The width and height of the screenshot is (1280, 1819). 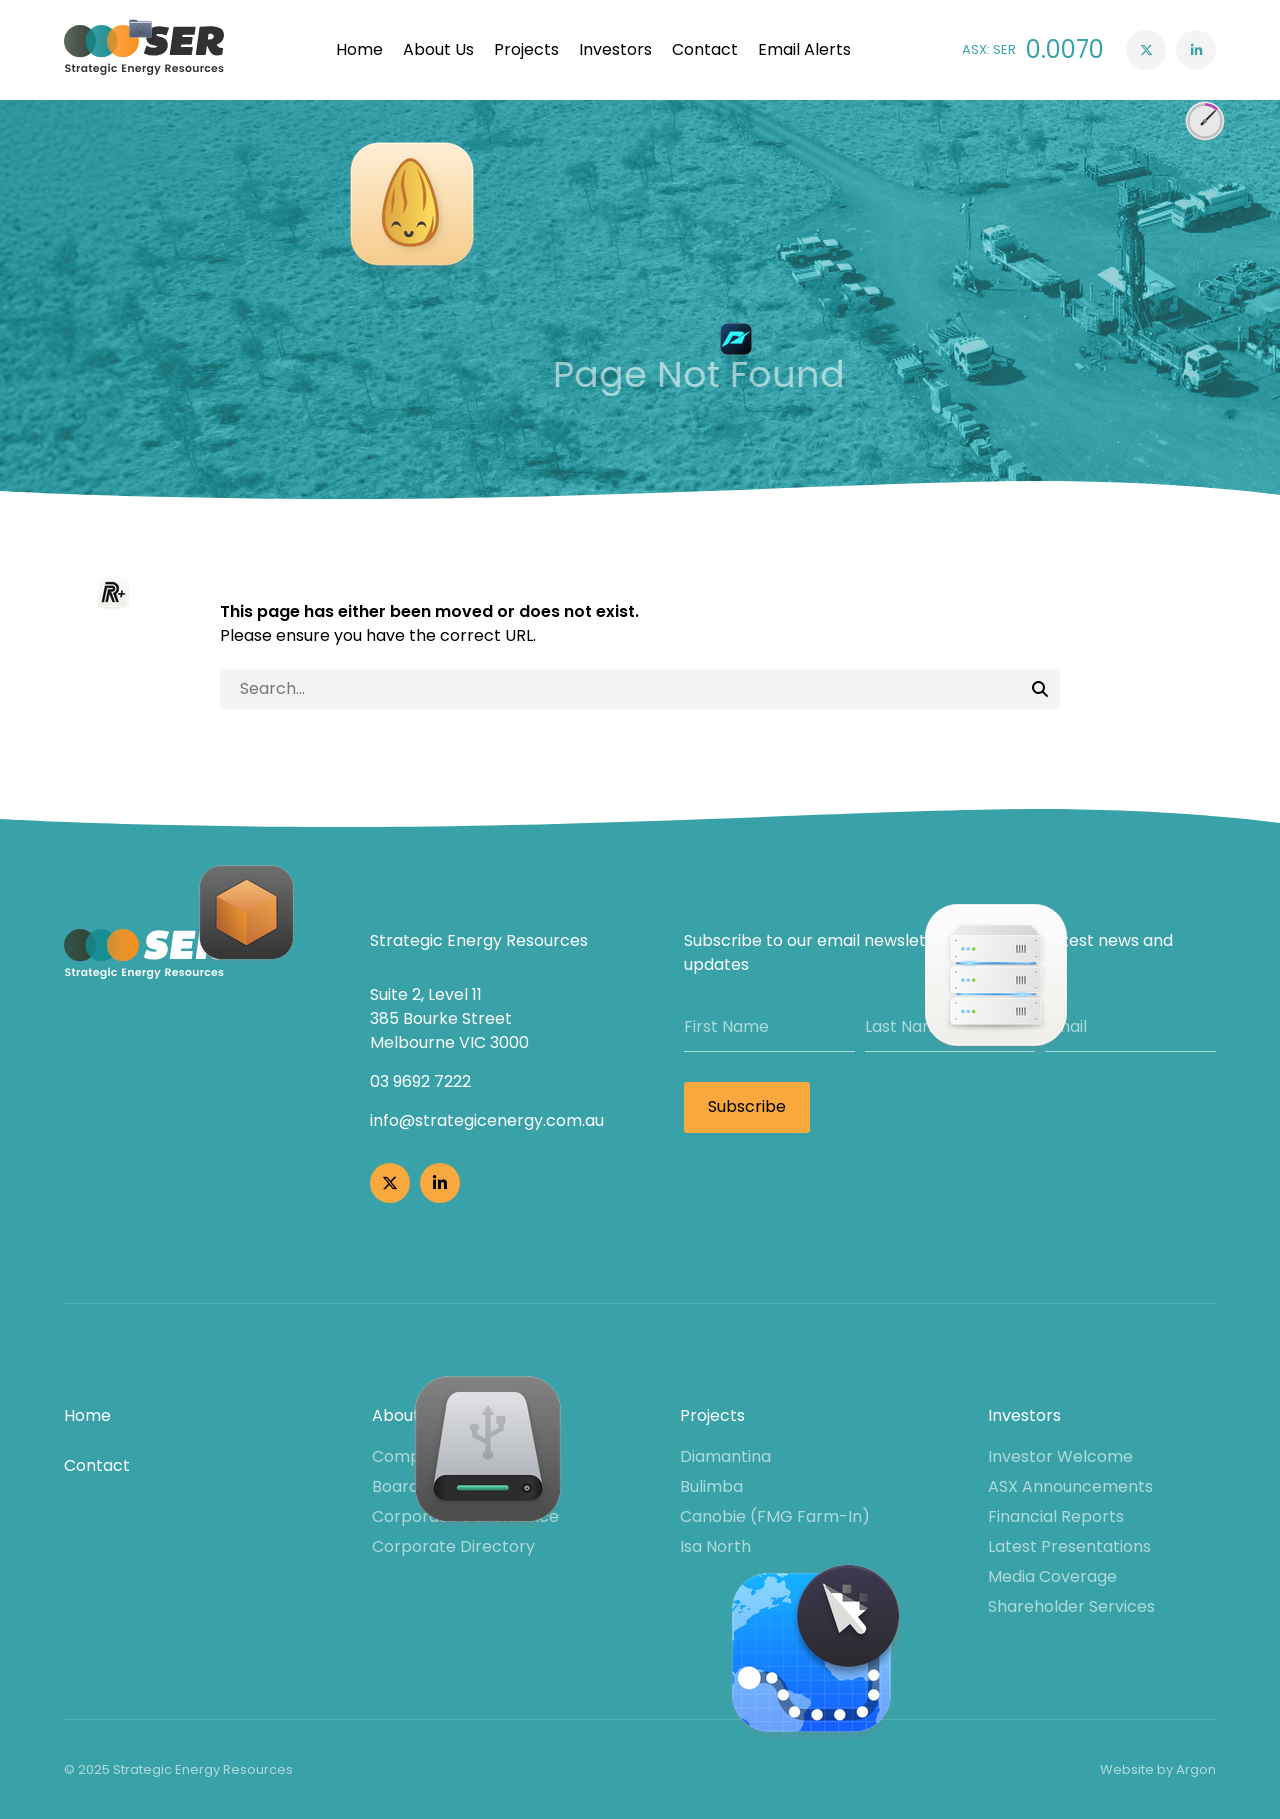 I want to click on create a bootable USB drive, so click(x=488, y=1449).